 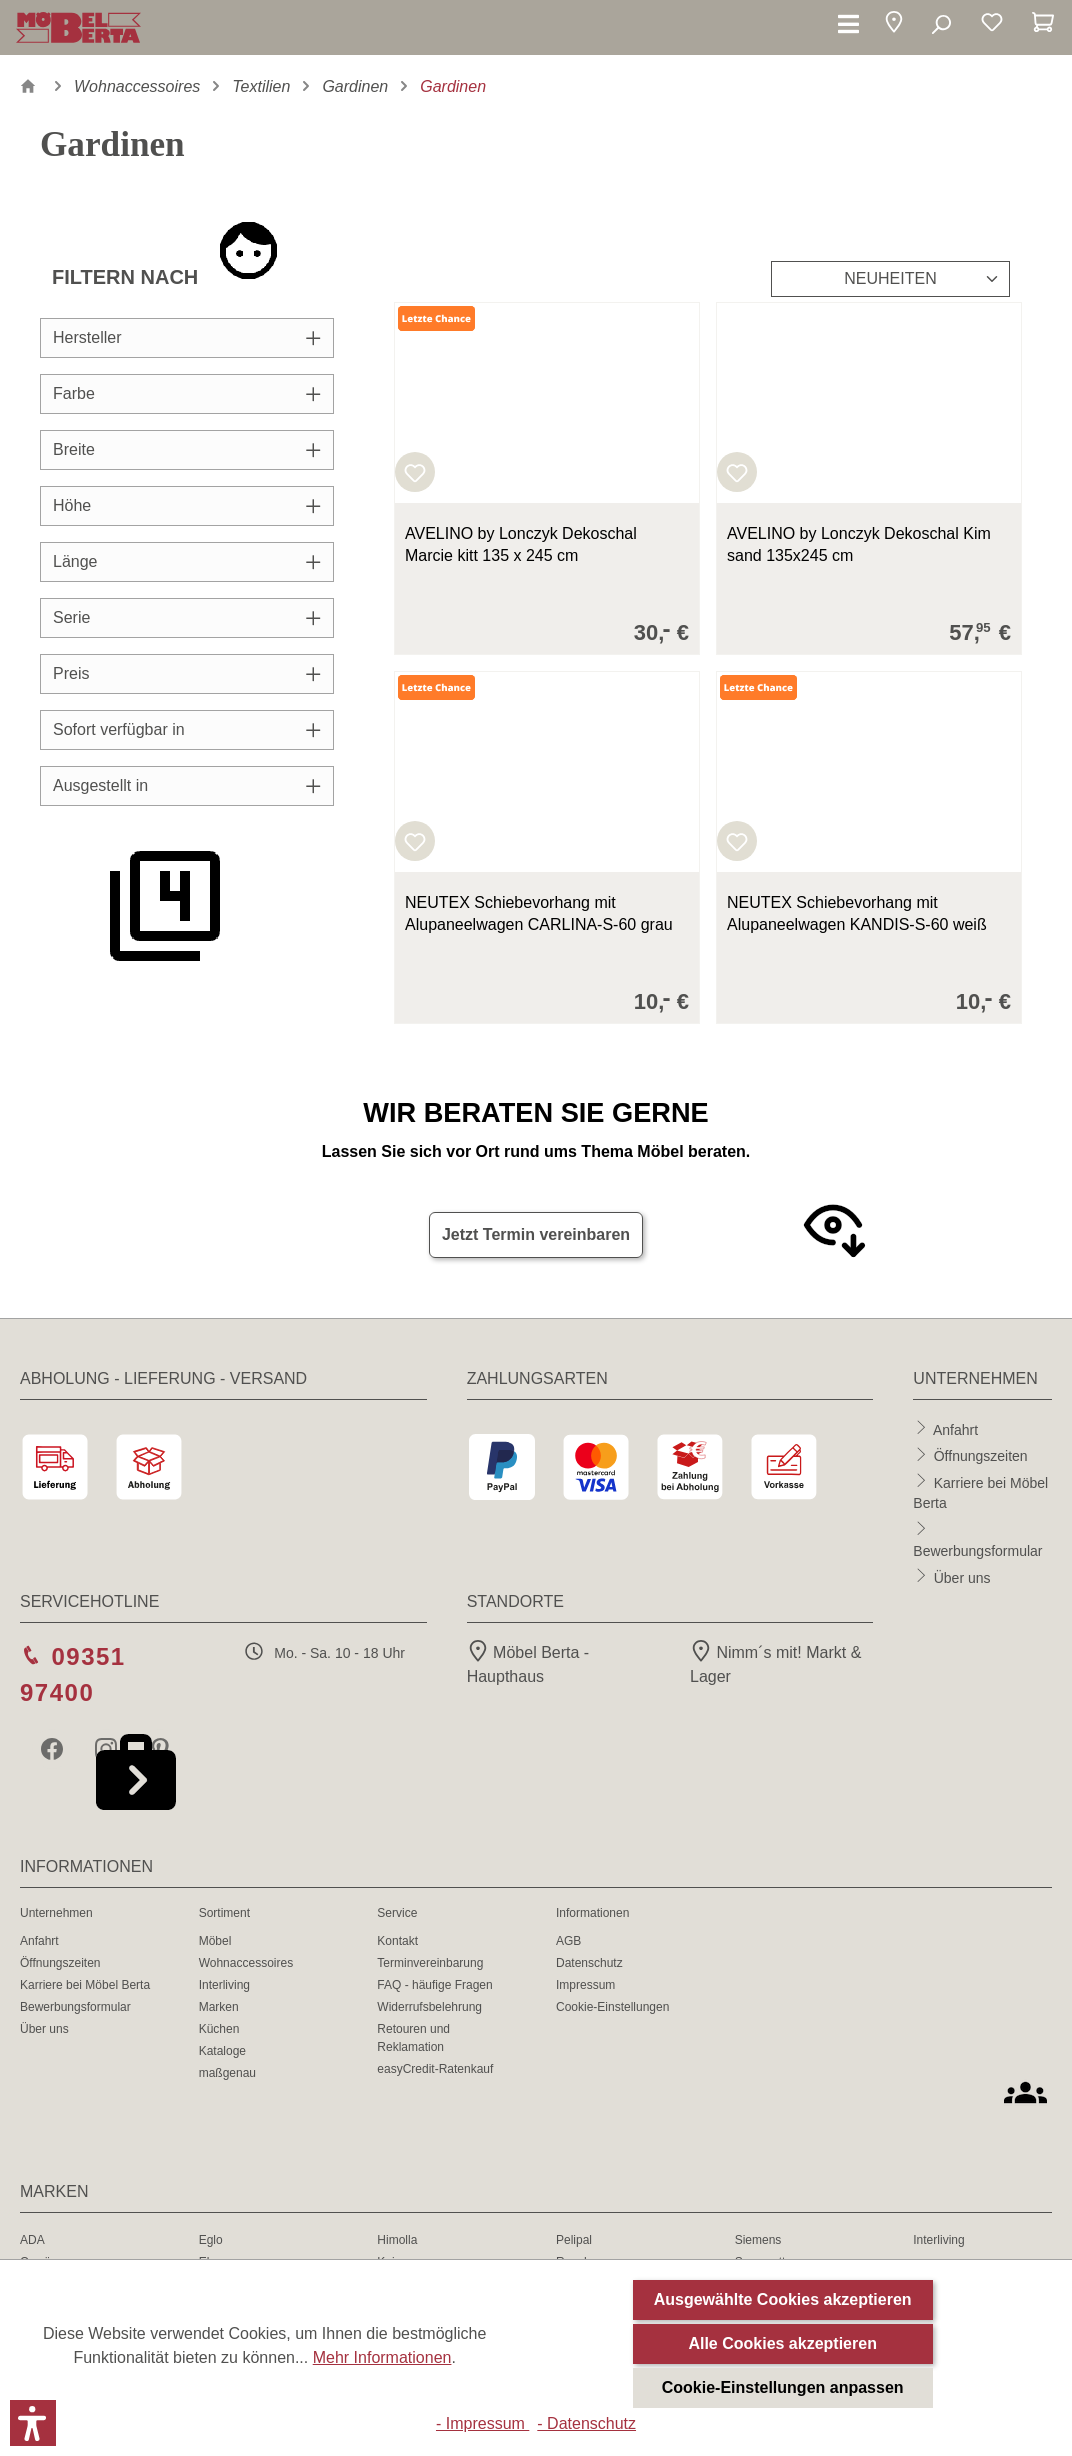 I want to click on view or manage groups, so click(x=1025, y=2092).